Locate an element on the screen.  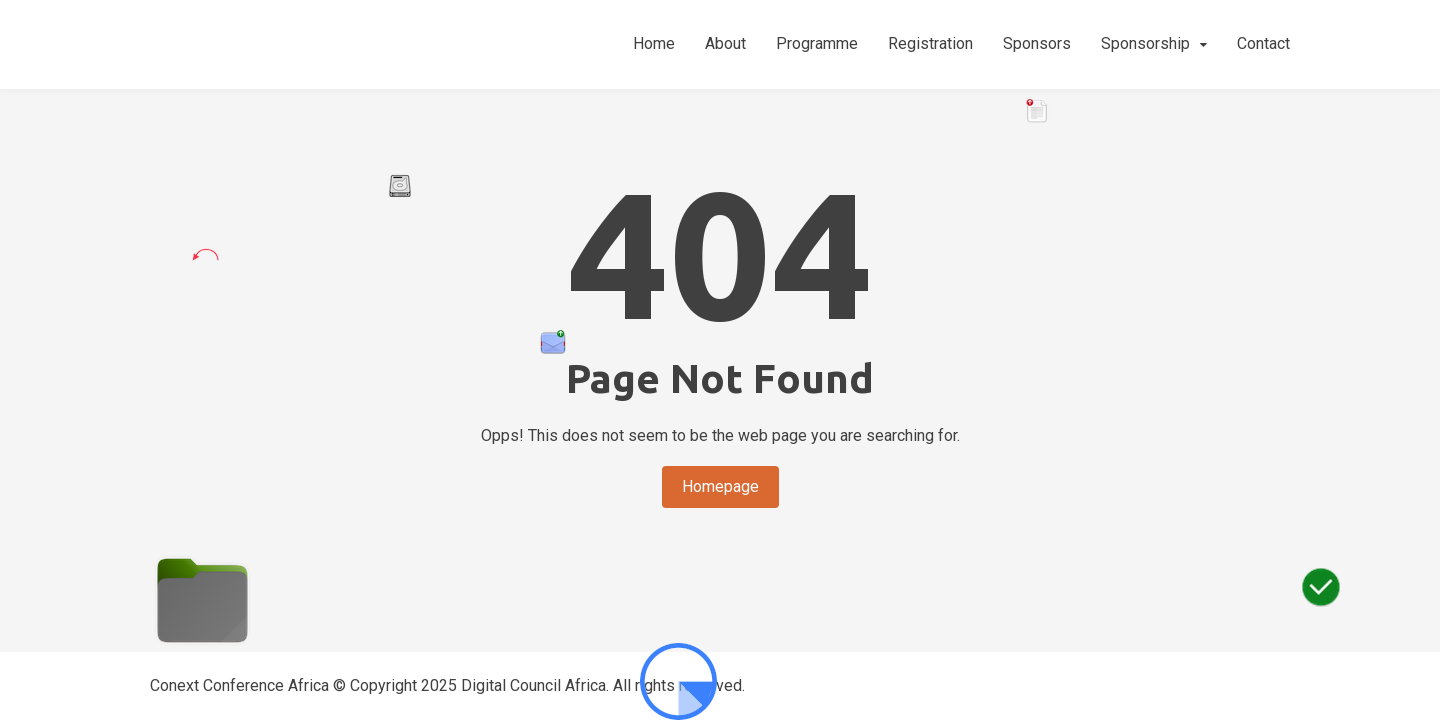
open a folder to view its contents is located at coordinates (202, 600).